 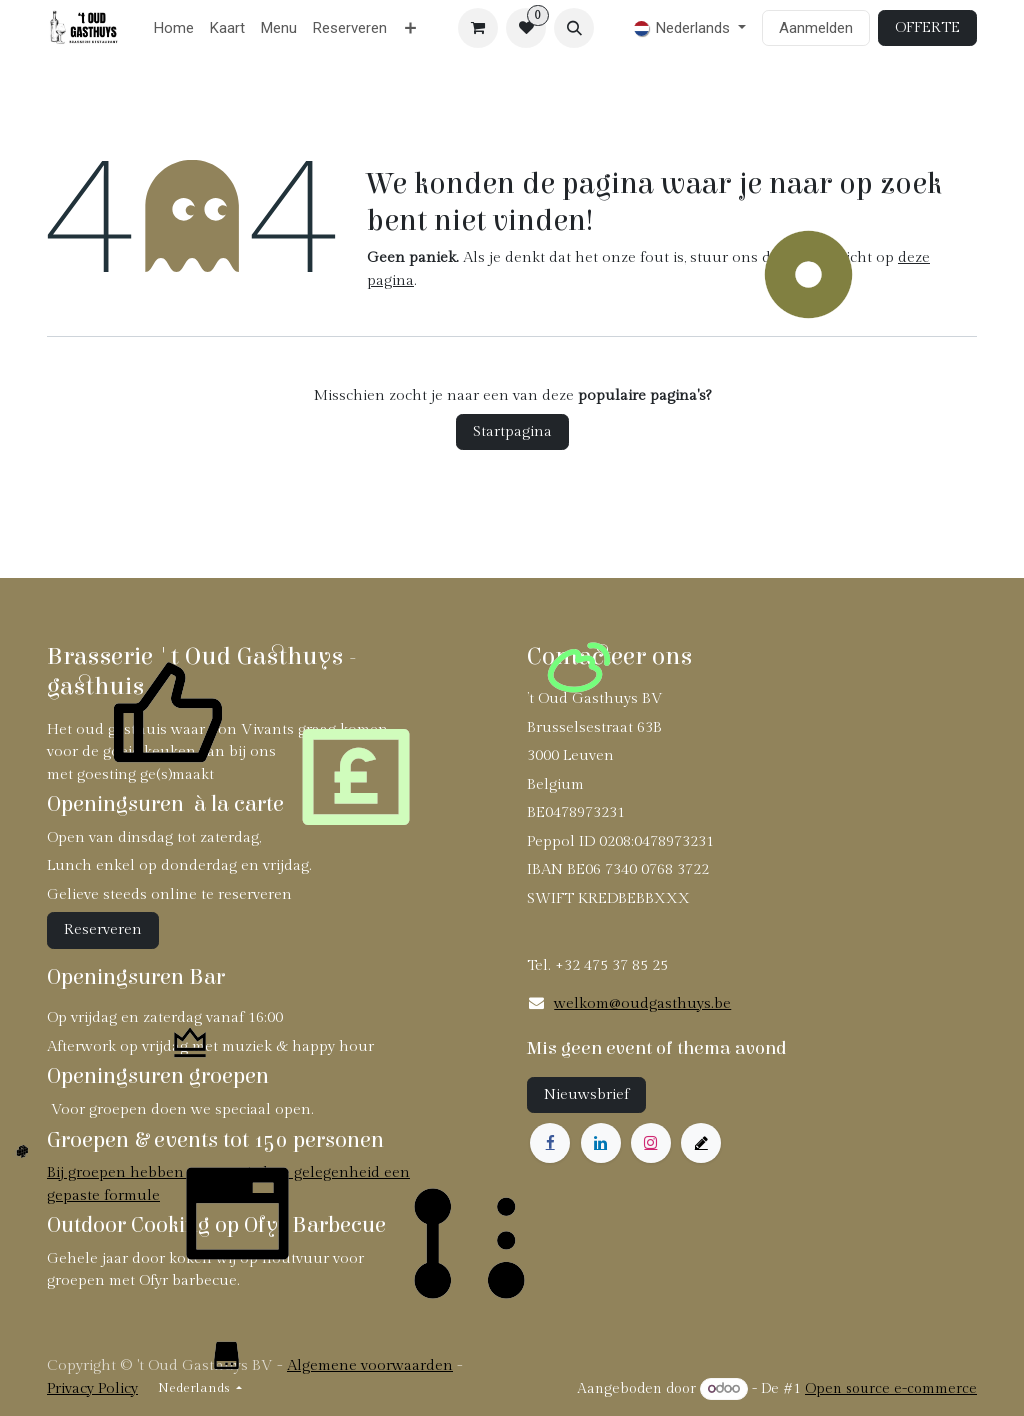 What do you see at coordinates (168, 718) in the screenshot?
I see `like or upvote content` at bounding box center [168, 718].